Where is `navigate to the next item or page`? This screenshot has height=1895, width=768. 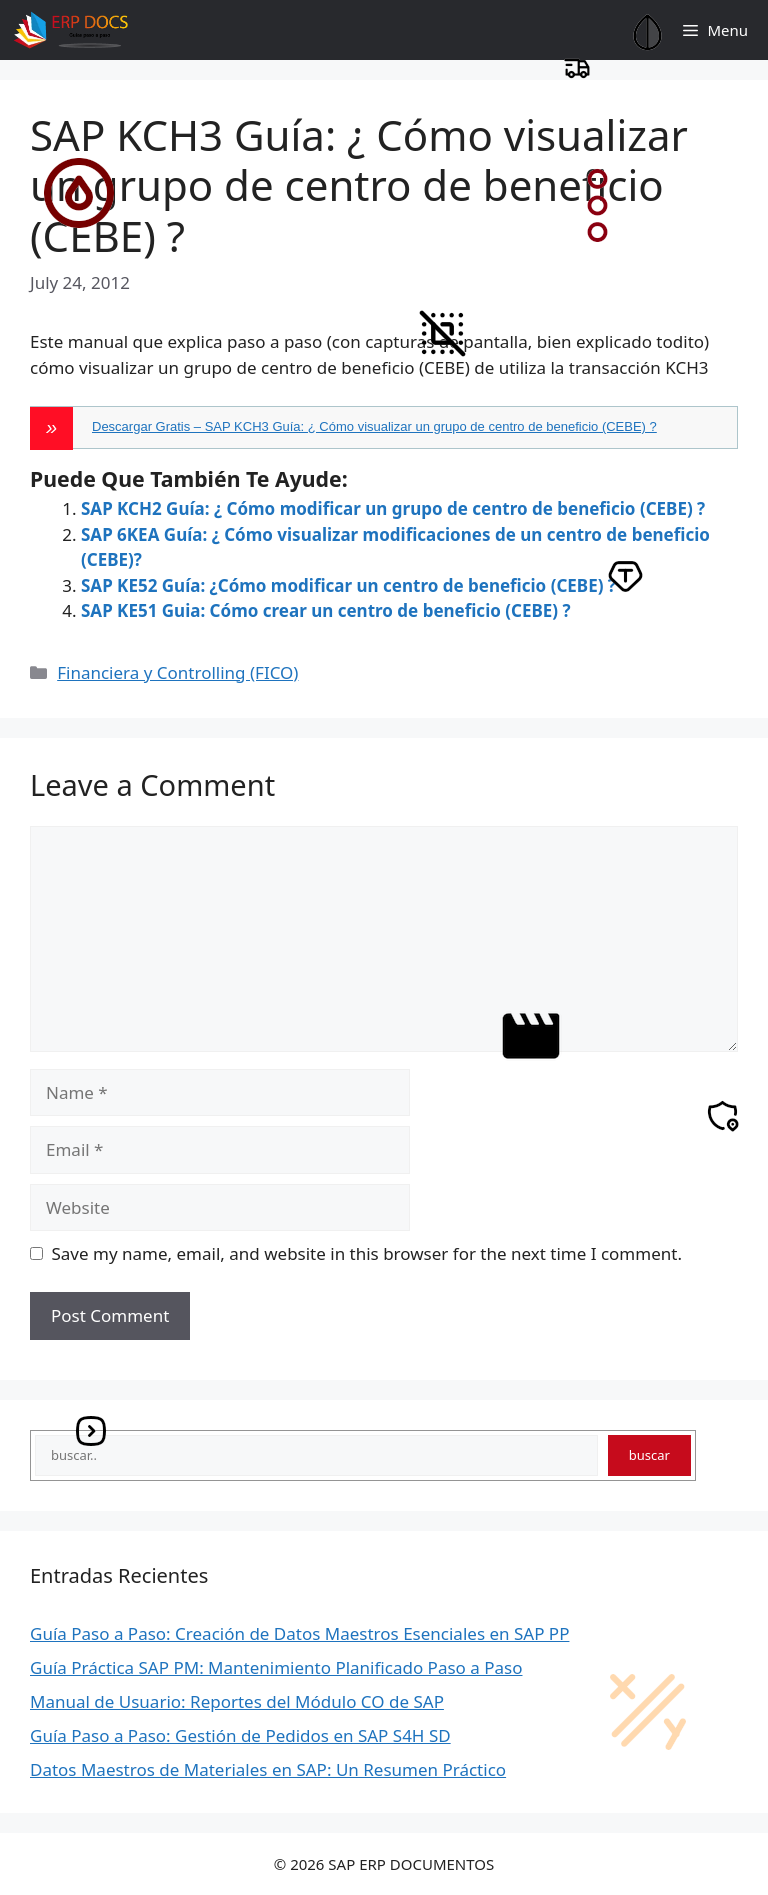 navigate to the next item or page is located at coordinates (91, 1431).